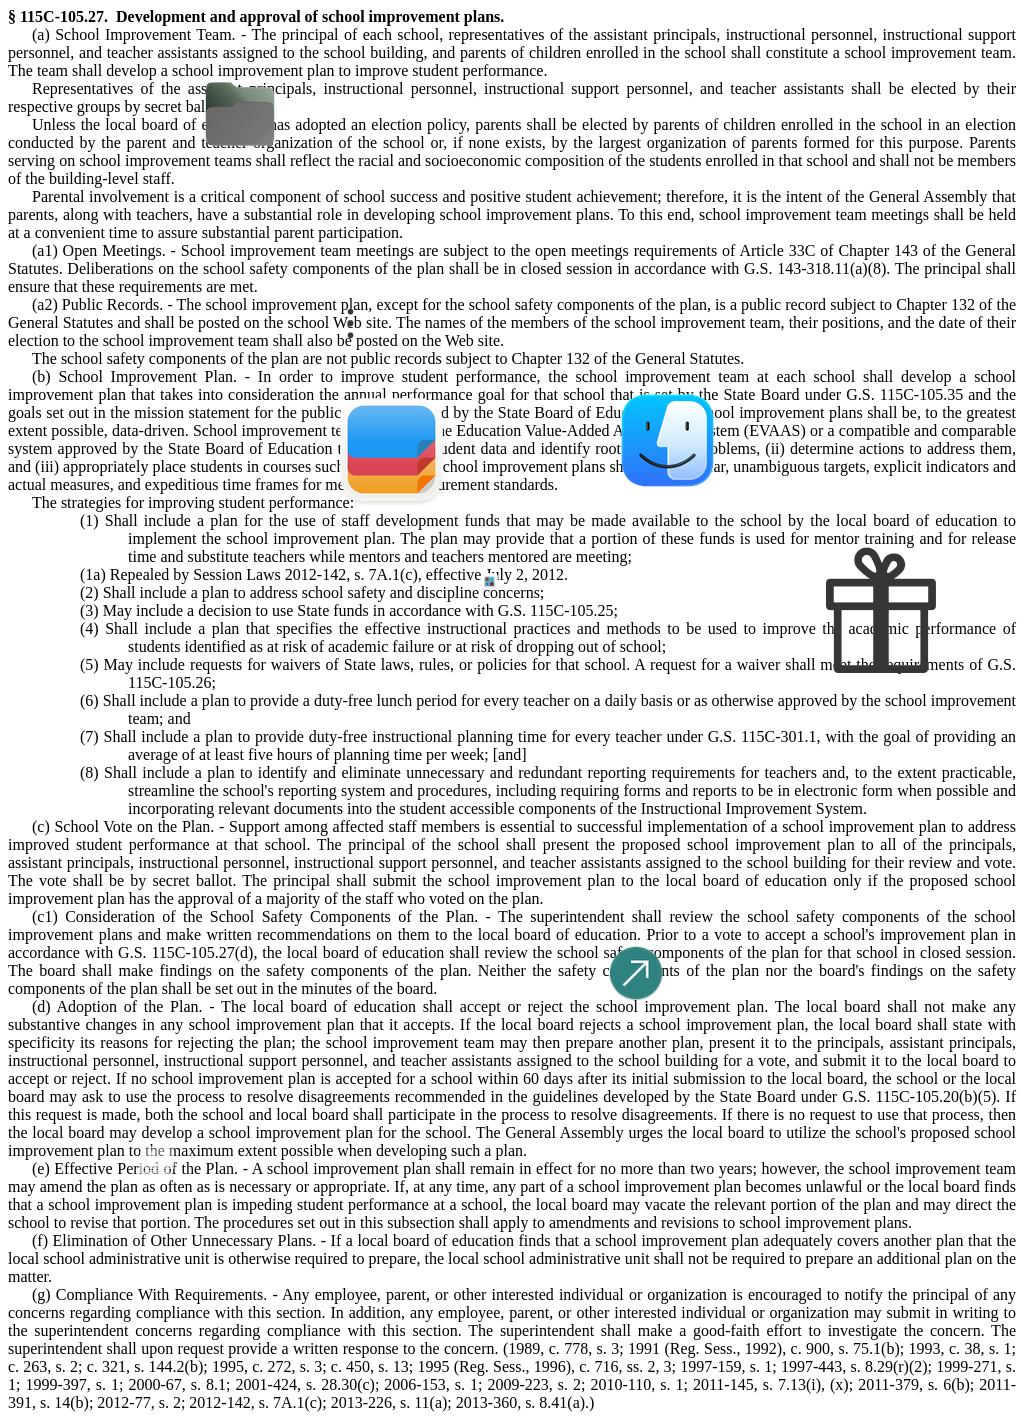  What do you see at coordinates (636, 973) in the screenshot?
I see `indicates a symbolic link or shortcut to another file` at bounding box center [636, 973].